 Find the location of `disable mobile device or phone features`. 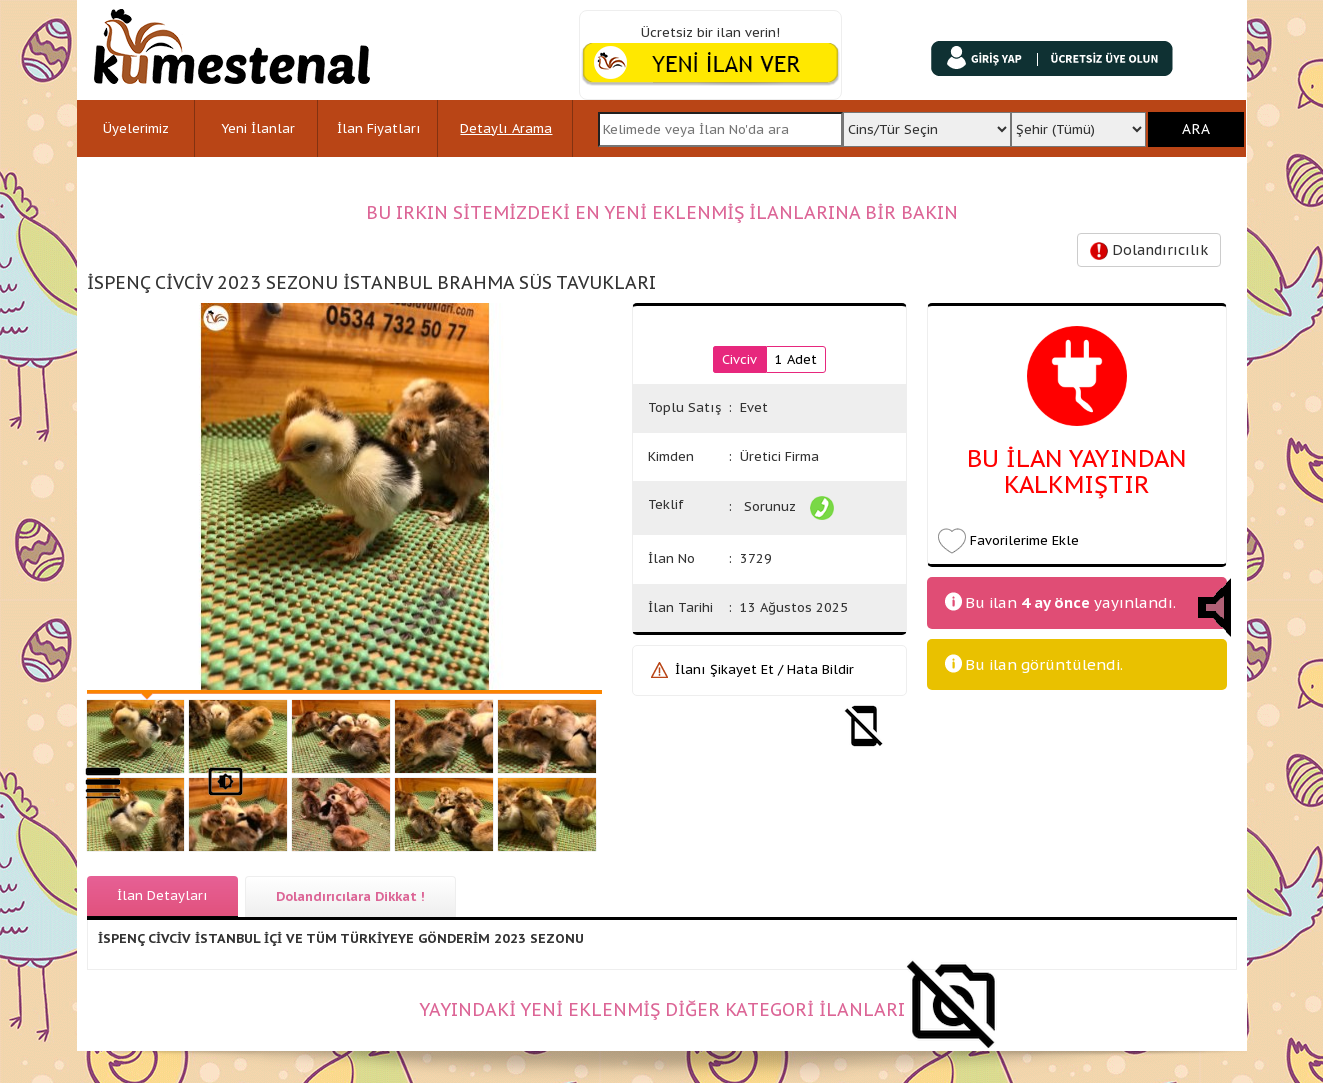

disable mobile device or phone features is located at coordinates (864, 726).